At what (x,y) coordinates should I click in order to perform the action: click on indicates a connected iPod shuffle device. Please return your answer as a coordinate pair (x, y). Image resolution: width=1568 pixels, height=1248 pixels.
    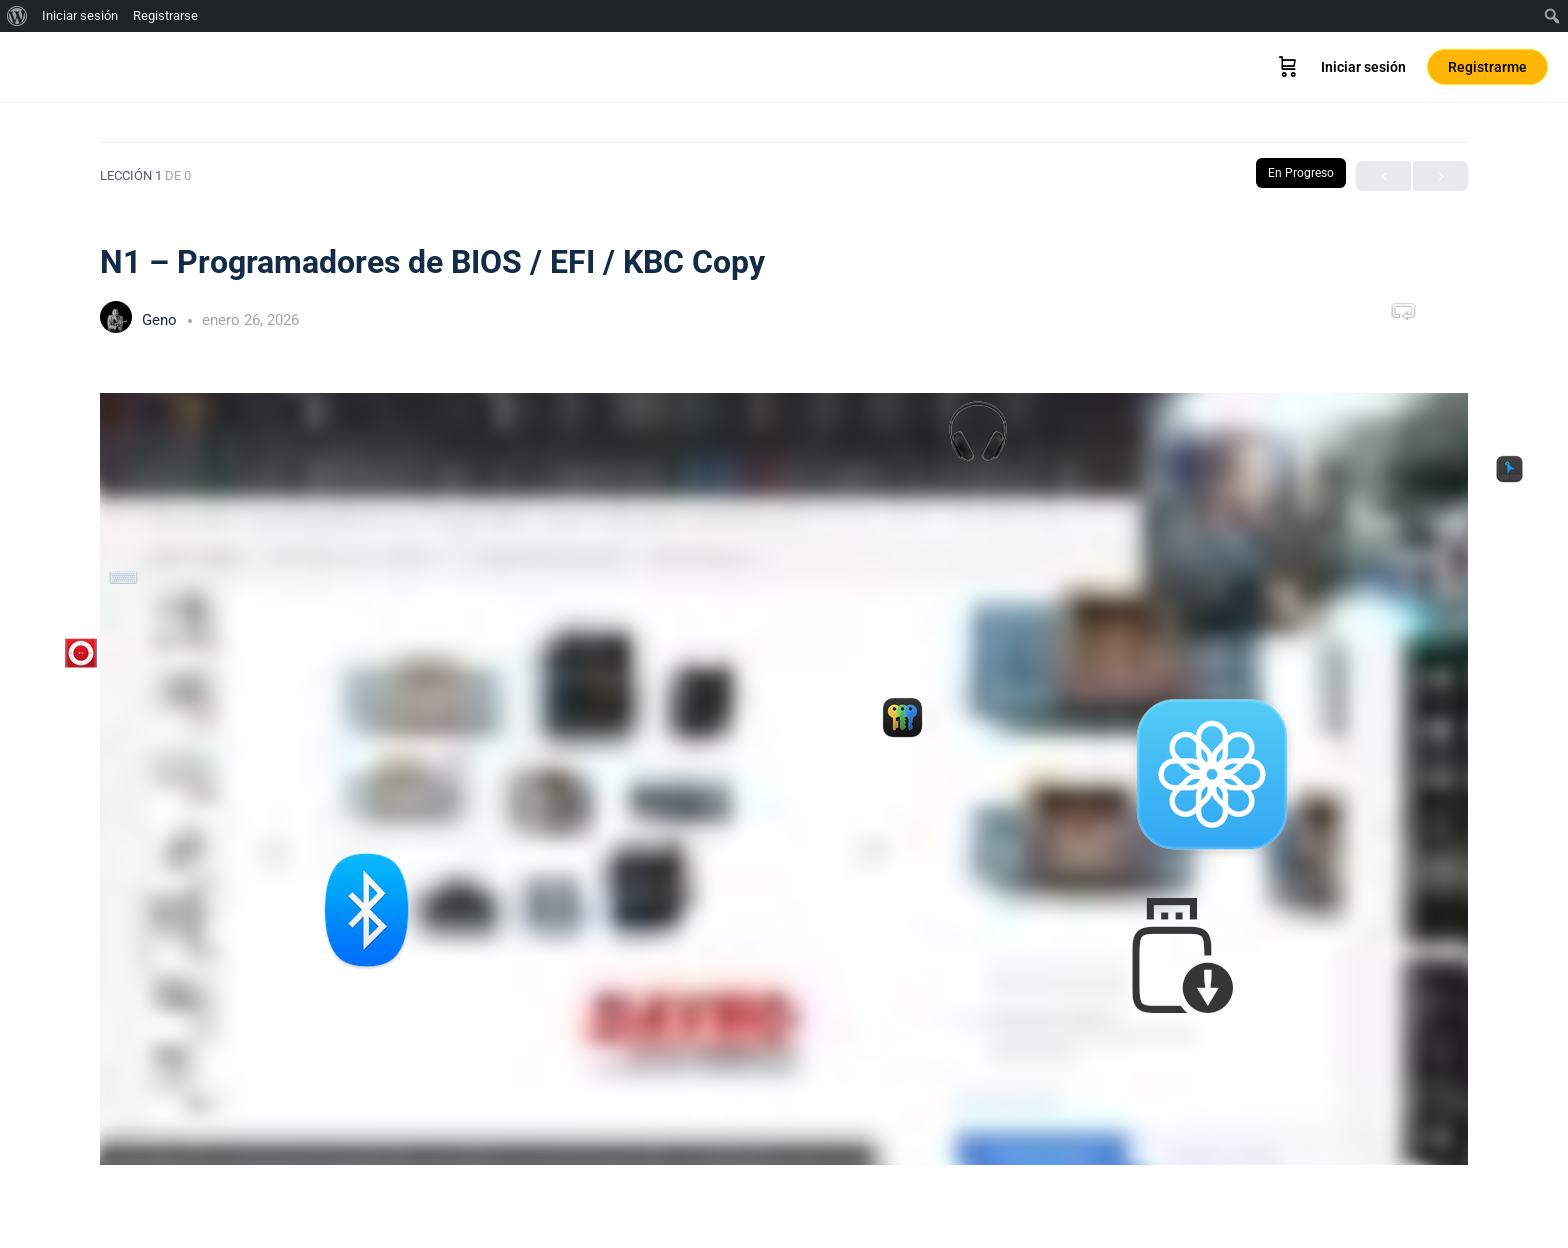
    Looking at the image, I should click on (81, 653).